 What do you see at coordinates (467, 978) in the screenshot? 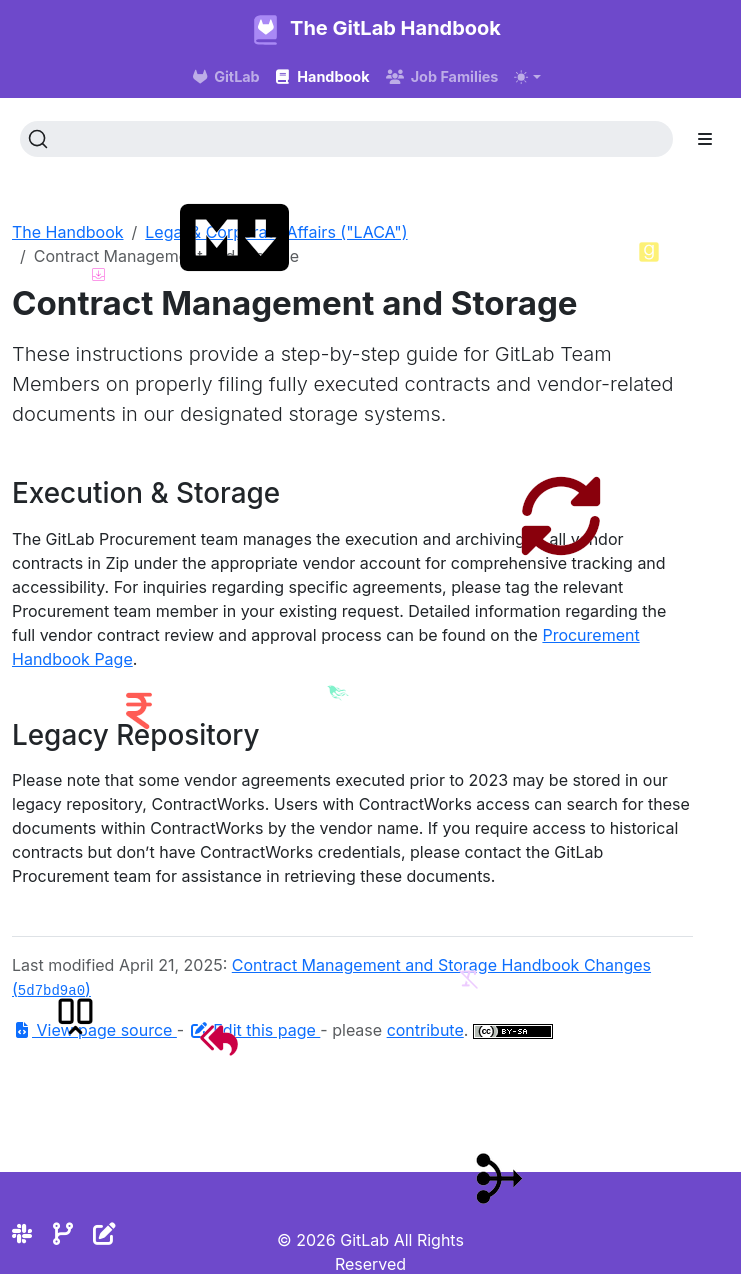
I see `clear text formatting` at bounding box center [467, 978].